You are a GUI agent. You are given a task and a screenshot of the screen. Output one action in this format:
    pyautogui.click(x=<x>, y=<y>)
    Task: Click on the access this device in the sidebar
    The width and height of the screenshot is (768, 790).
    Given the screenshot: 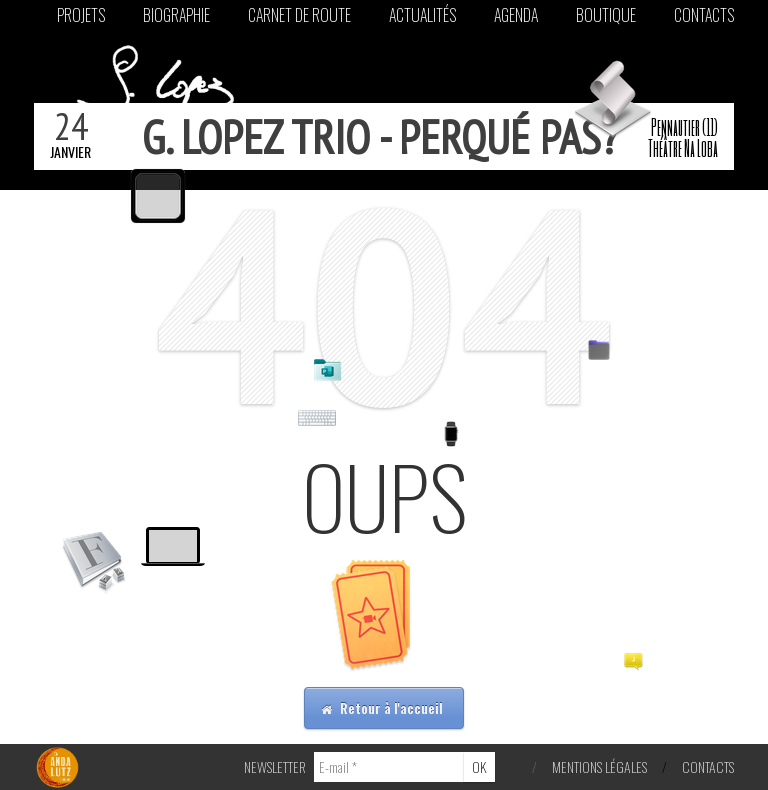 What is the action you would take?
    pyautogui.click(x=173, y=546)
    